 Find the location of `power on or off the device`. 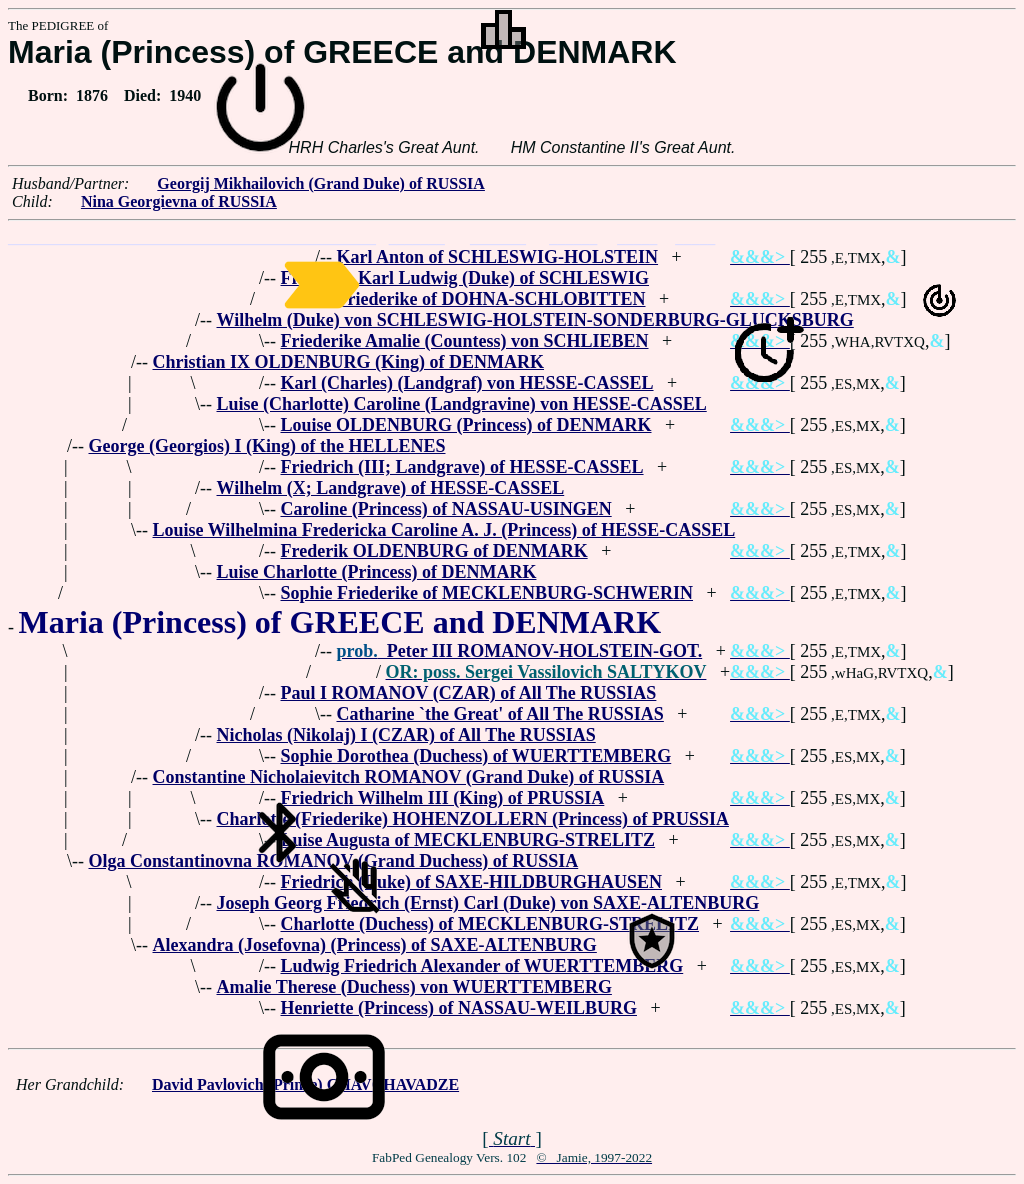

power on or off the device is located at coordinates (260, 107).